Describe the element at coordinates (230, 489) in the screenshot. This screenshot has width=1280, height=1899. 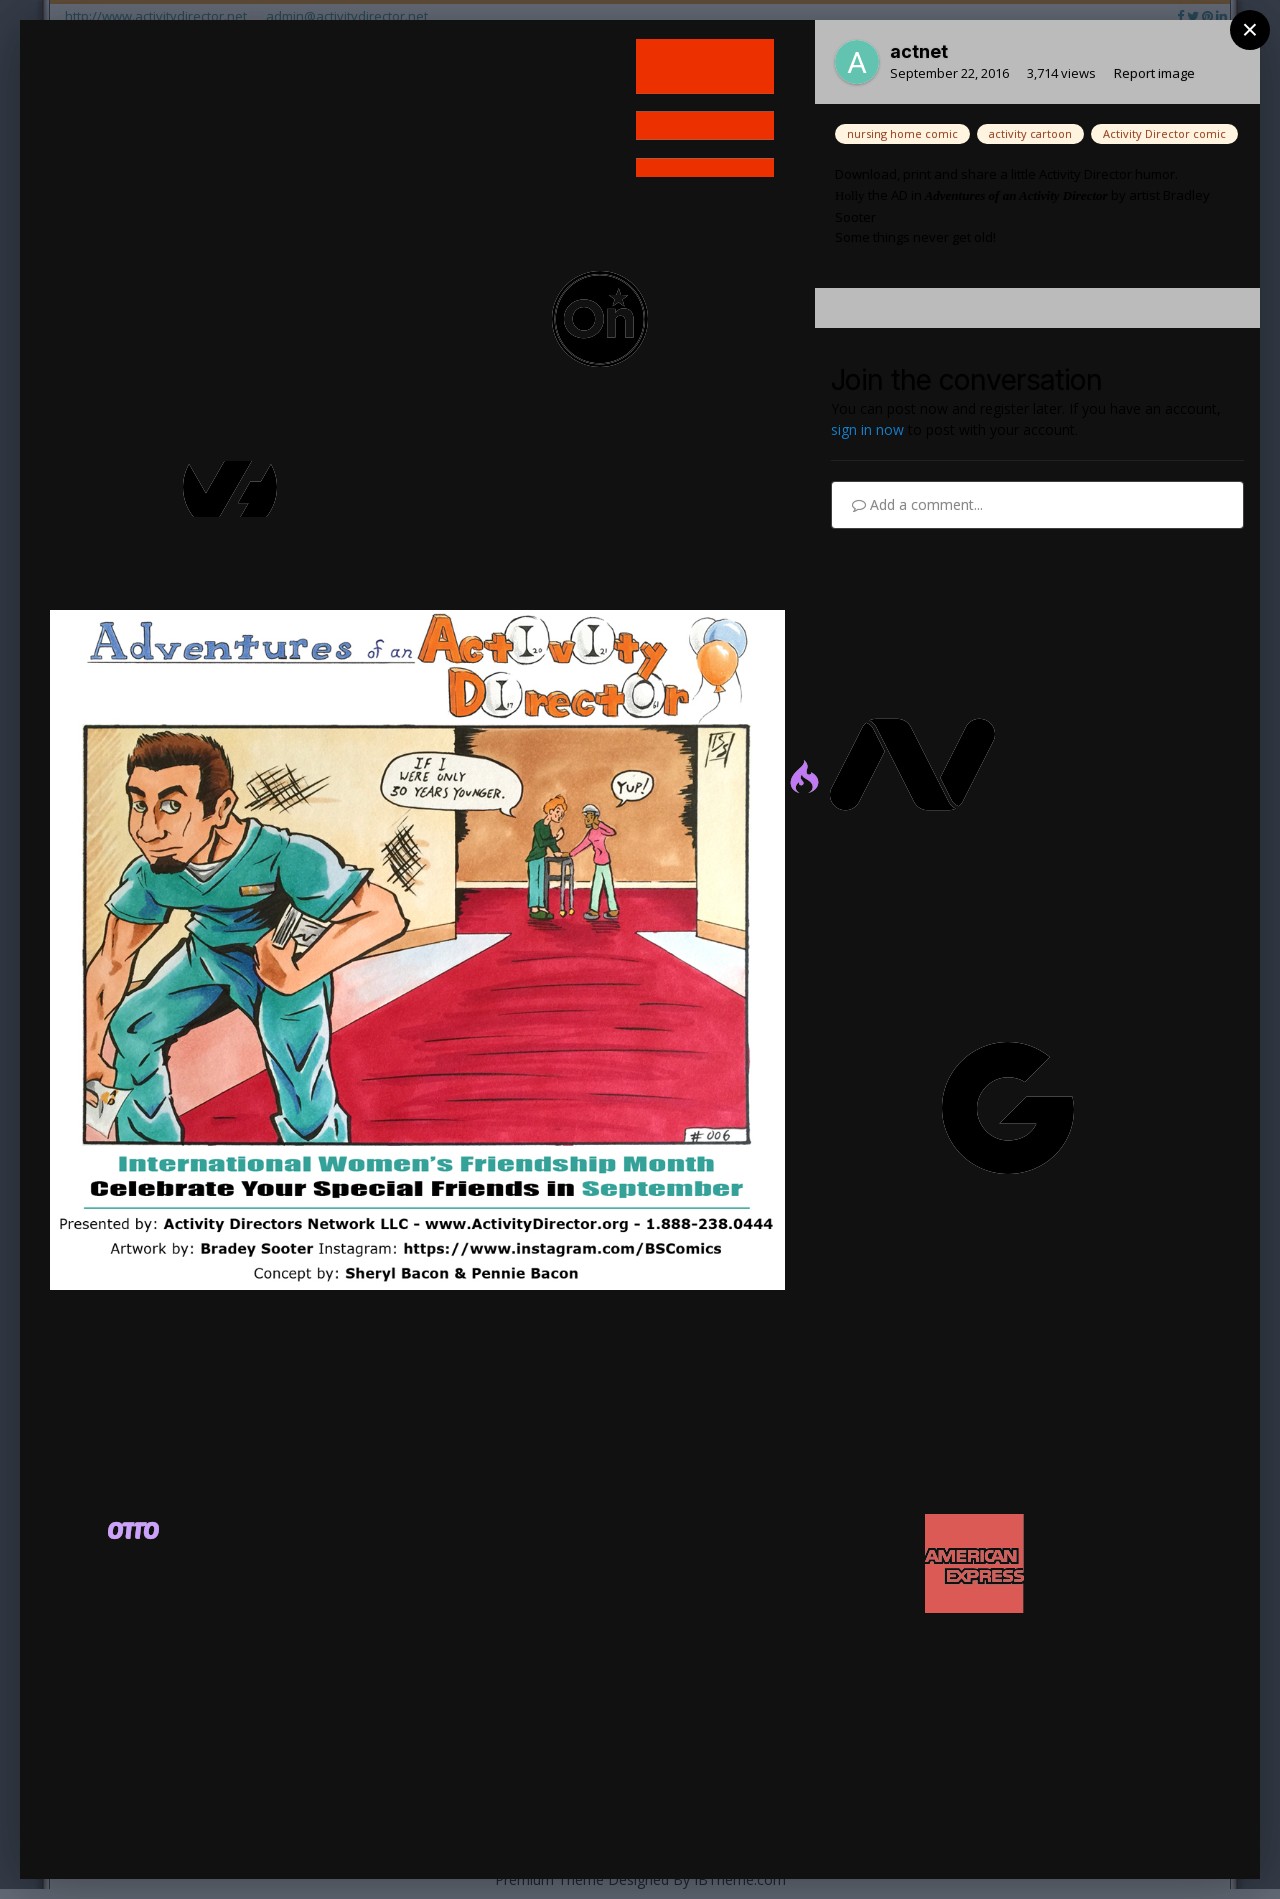
I see `OVH cloud hosting services logo` at that location.